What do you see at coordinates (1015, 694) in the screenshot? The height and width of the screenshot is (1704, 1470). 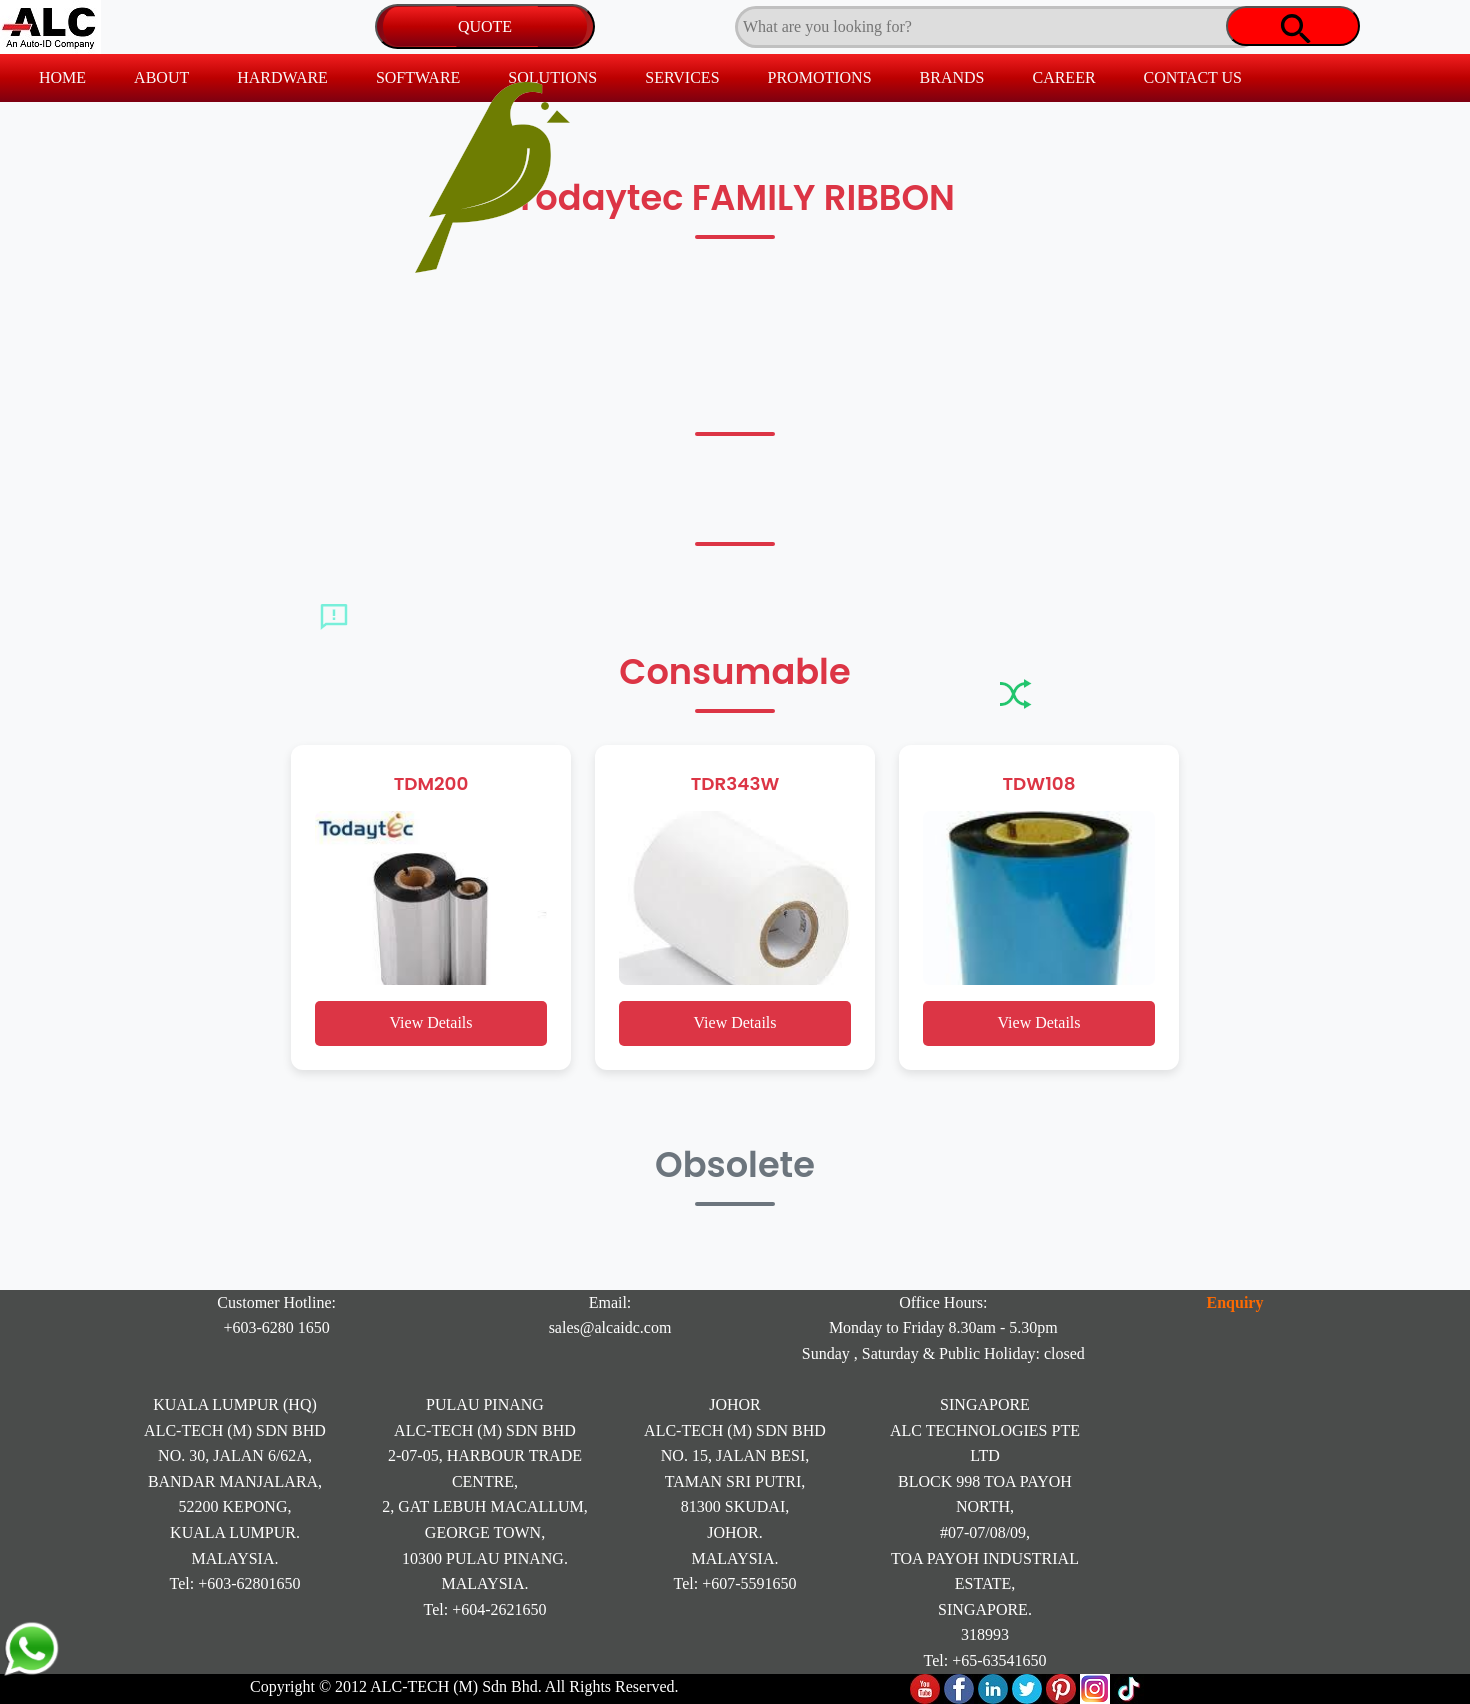 I see `shuffle playback order` at bounding box center [1015, 694].